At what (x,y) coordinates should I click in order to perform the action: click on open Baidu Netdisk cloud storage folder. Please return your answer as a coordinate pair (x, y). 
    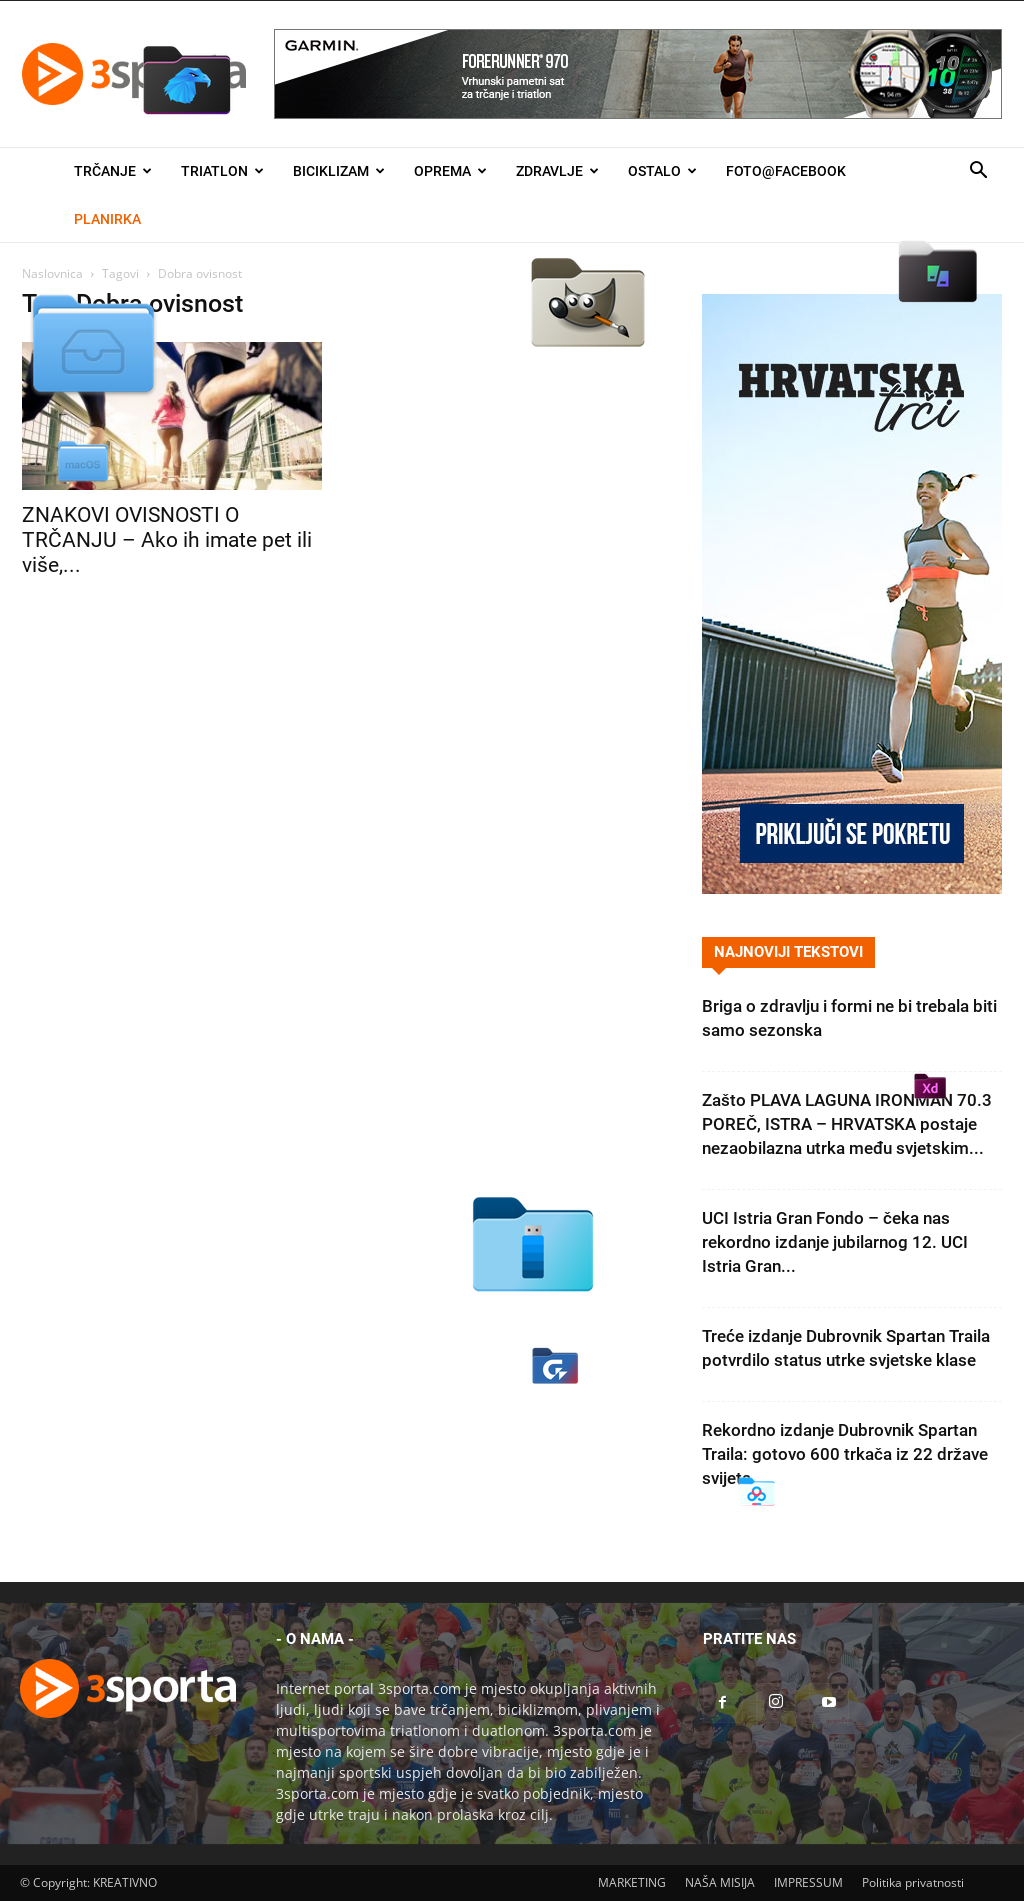
    Looking at the image, I should click on (756, 1492).